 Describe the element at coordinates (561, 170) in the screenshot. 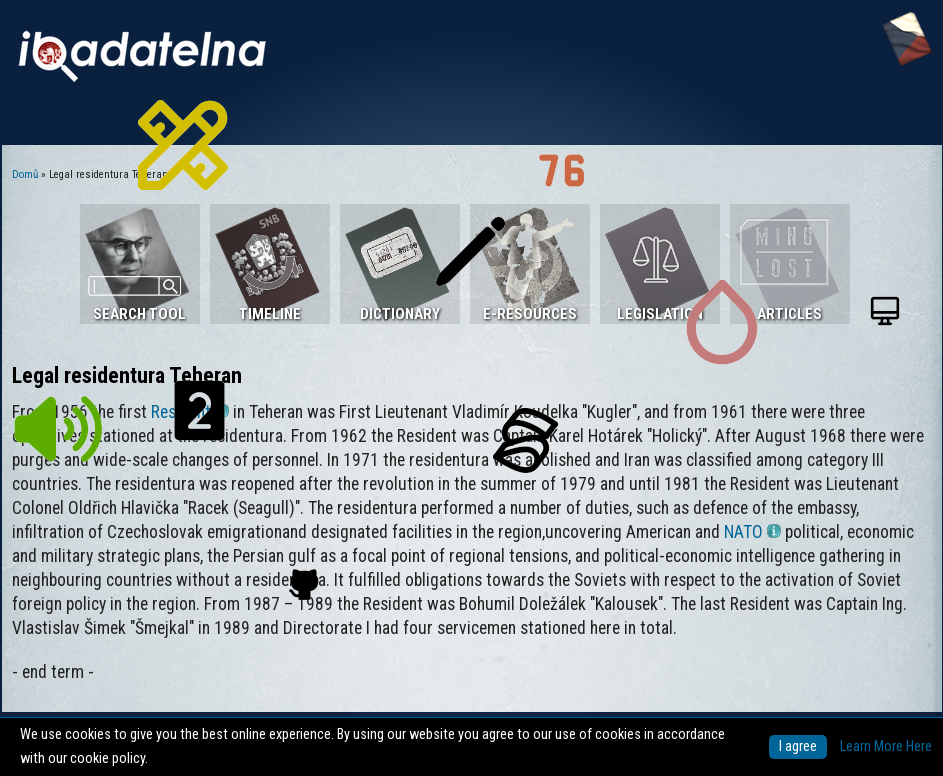

I see `indicates item number 76 in a list or sequence` at that location.